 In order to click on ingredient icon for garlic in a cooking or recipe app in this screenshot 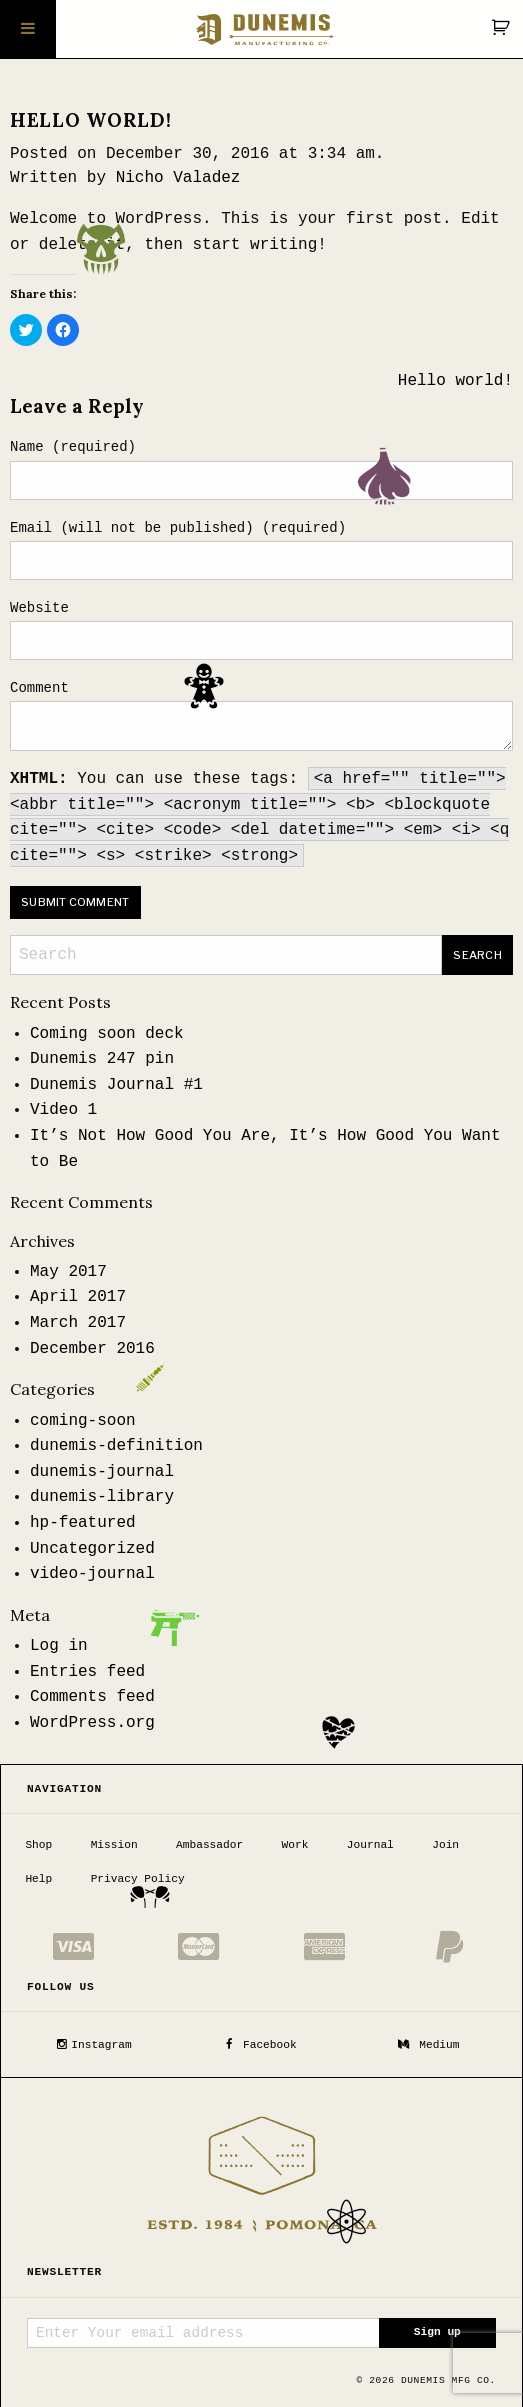, I will do `click(384, 475)`.